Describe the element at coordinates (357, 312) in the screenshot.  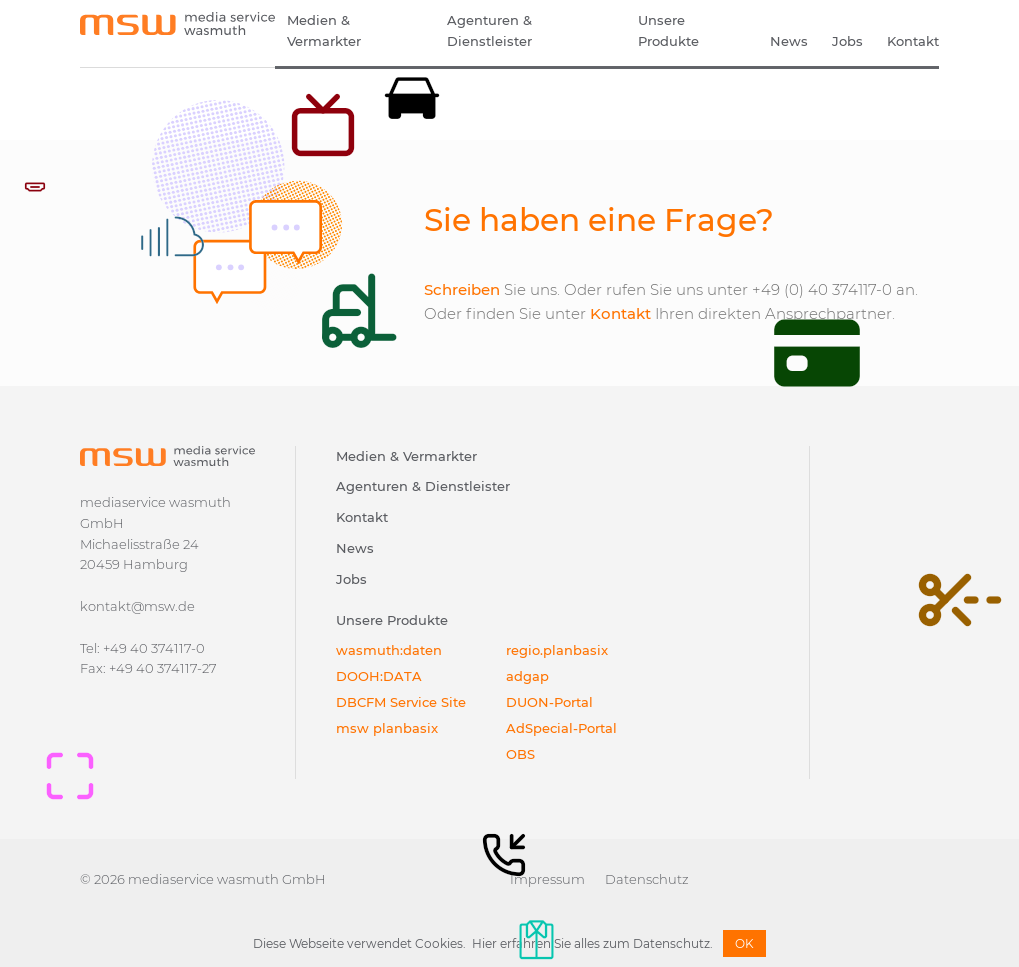
I see `access warehouse or inventory management` at that location.